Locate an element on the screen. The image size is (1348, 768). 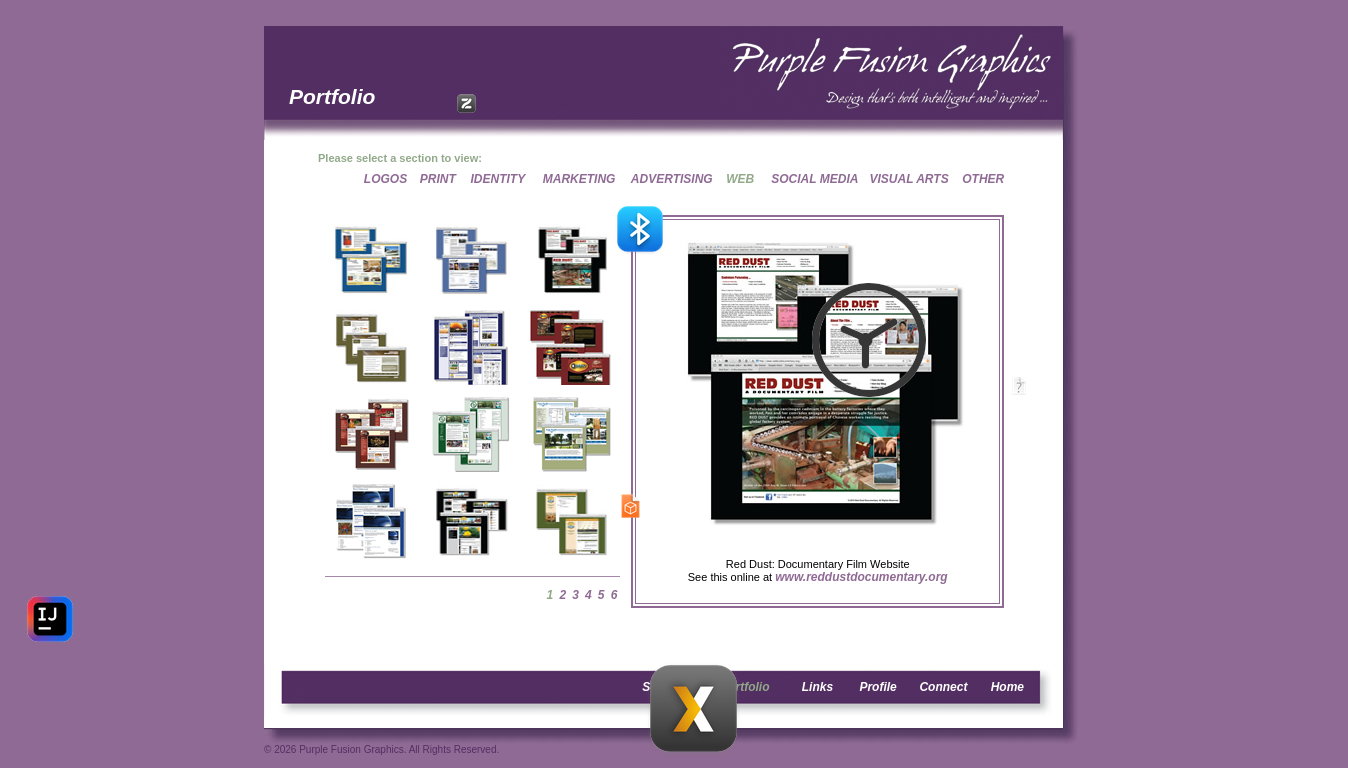
open a blender 3d project file is located at coordinates (630, 506).